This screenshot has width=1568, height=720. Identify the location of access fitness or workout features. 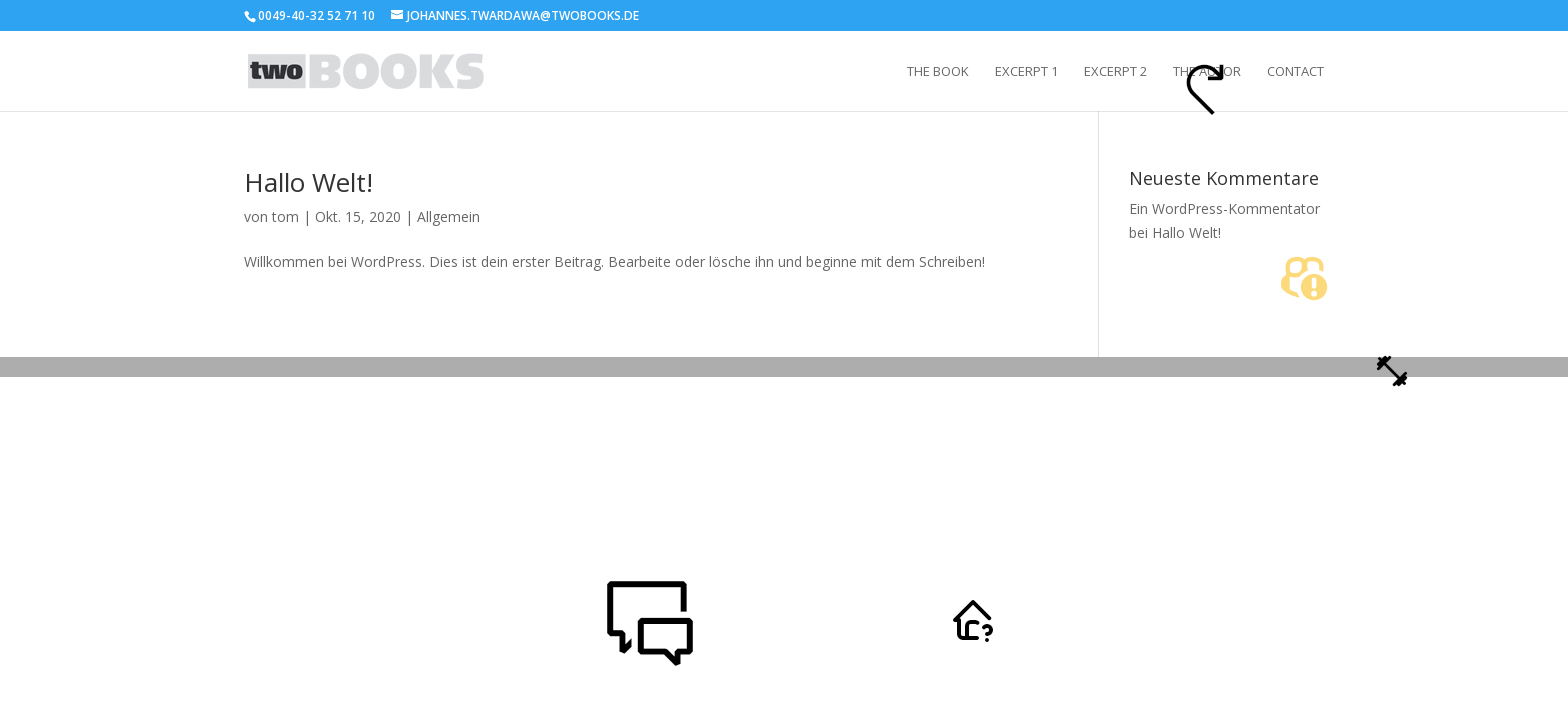
(1392, 371).